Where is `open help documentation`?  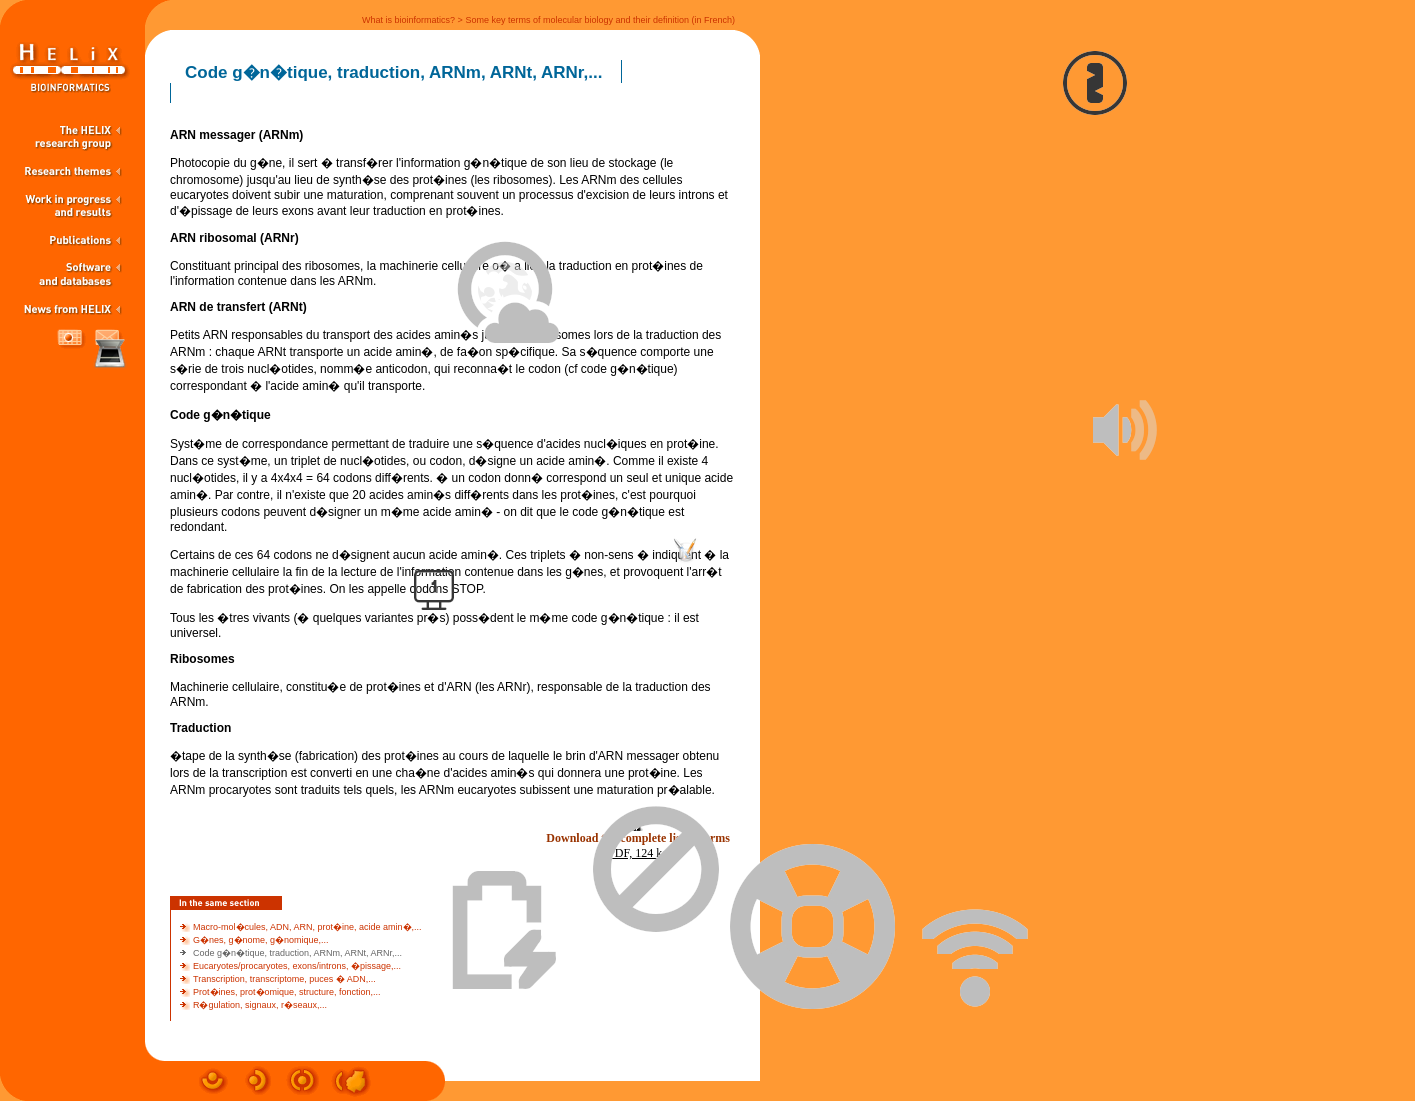 open help documentation is located at coordinates (812, 926).